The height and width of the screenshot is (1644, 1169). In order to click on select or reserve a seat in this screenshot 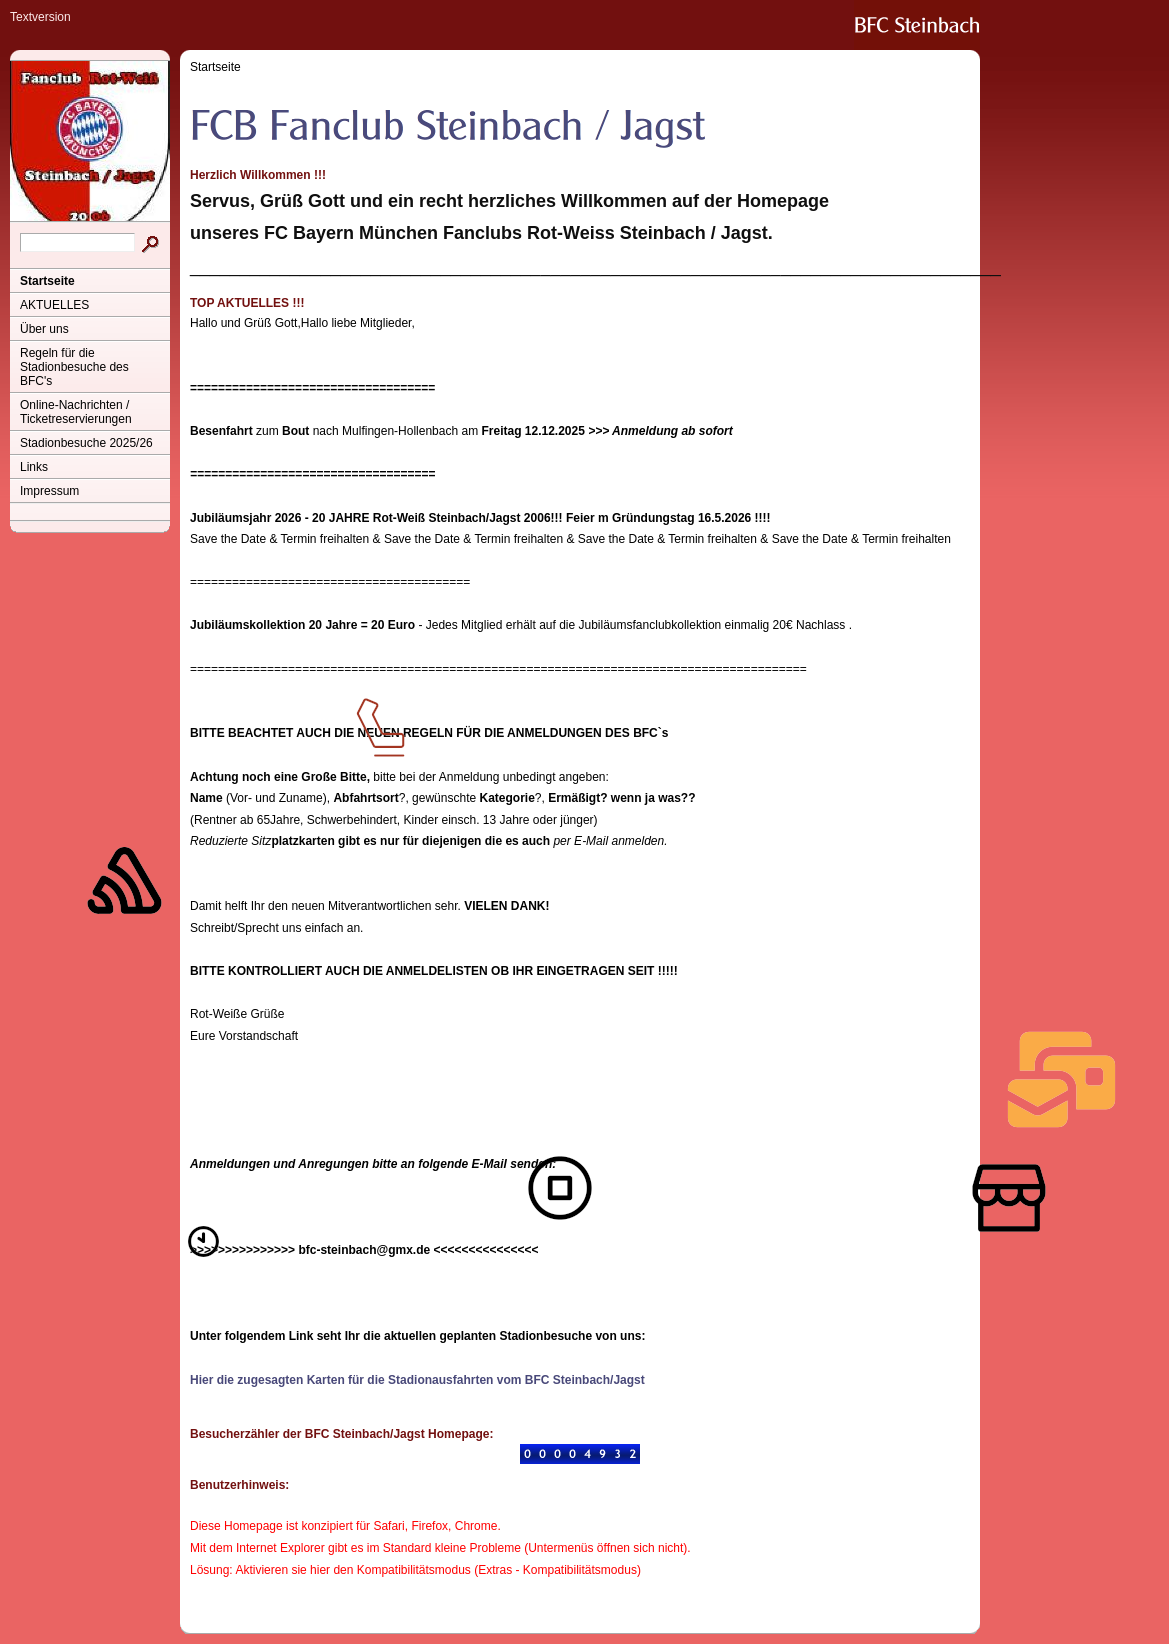, I will do `click(379, 727)`.